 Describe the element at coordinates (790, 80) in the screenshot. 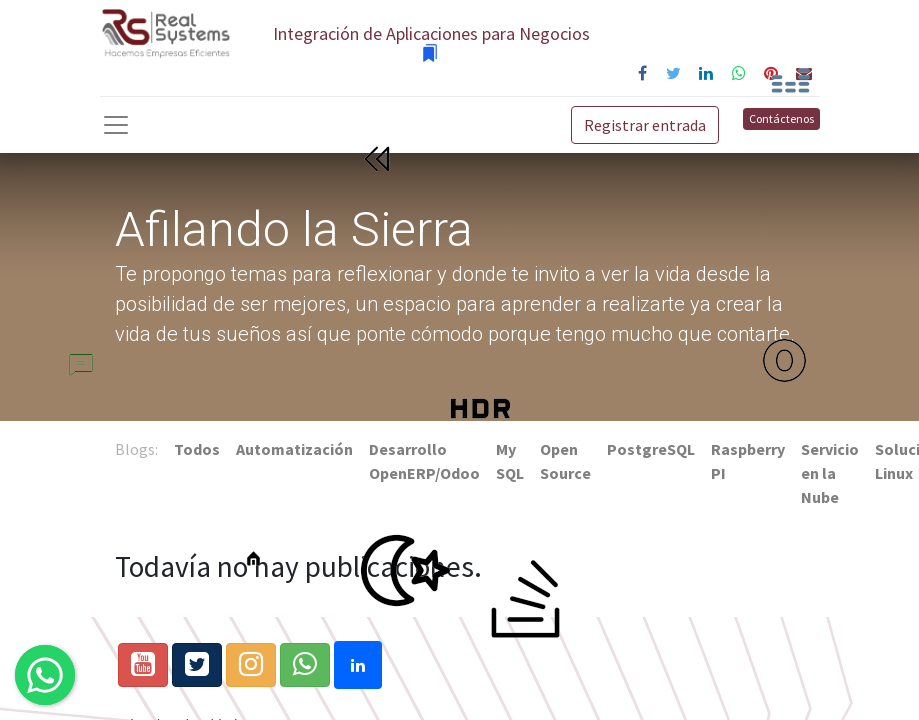

I see `adjust audio equalizer settings` at that location.